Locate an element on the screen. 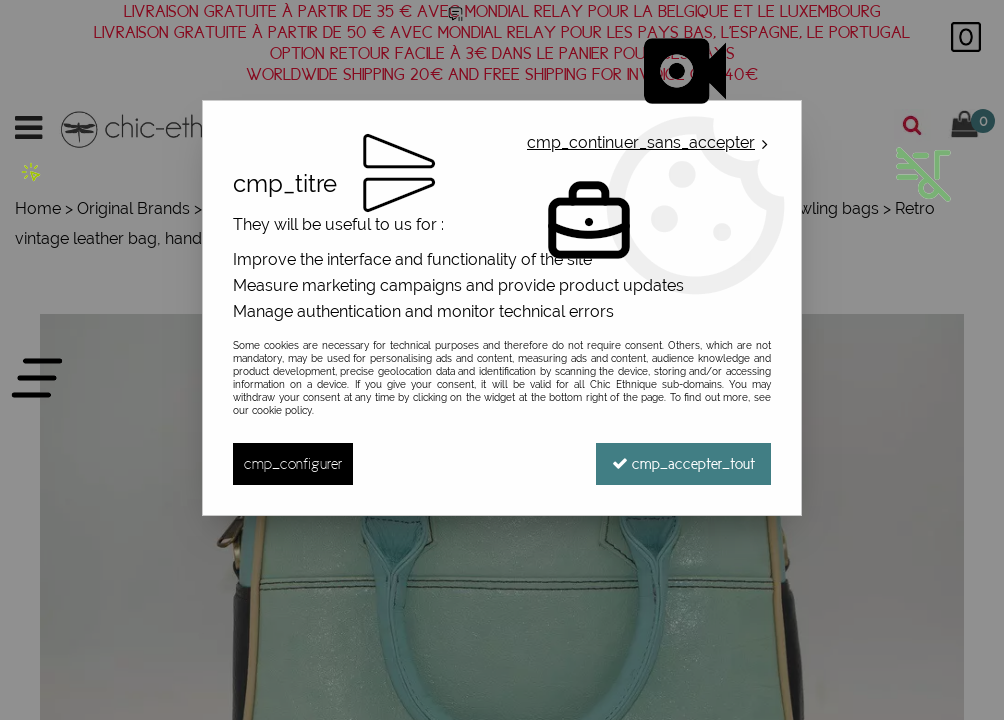 The width and height of the screenshot is (1004, 720). access work or business-related content is located at coordinates (589, 222).